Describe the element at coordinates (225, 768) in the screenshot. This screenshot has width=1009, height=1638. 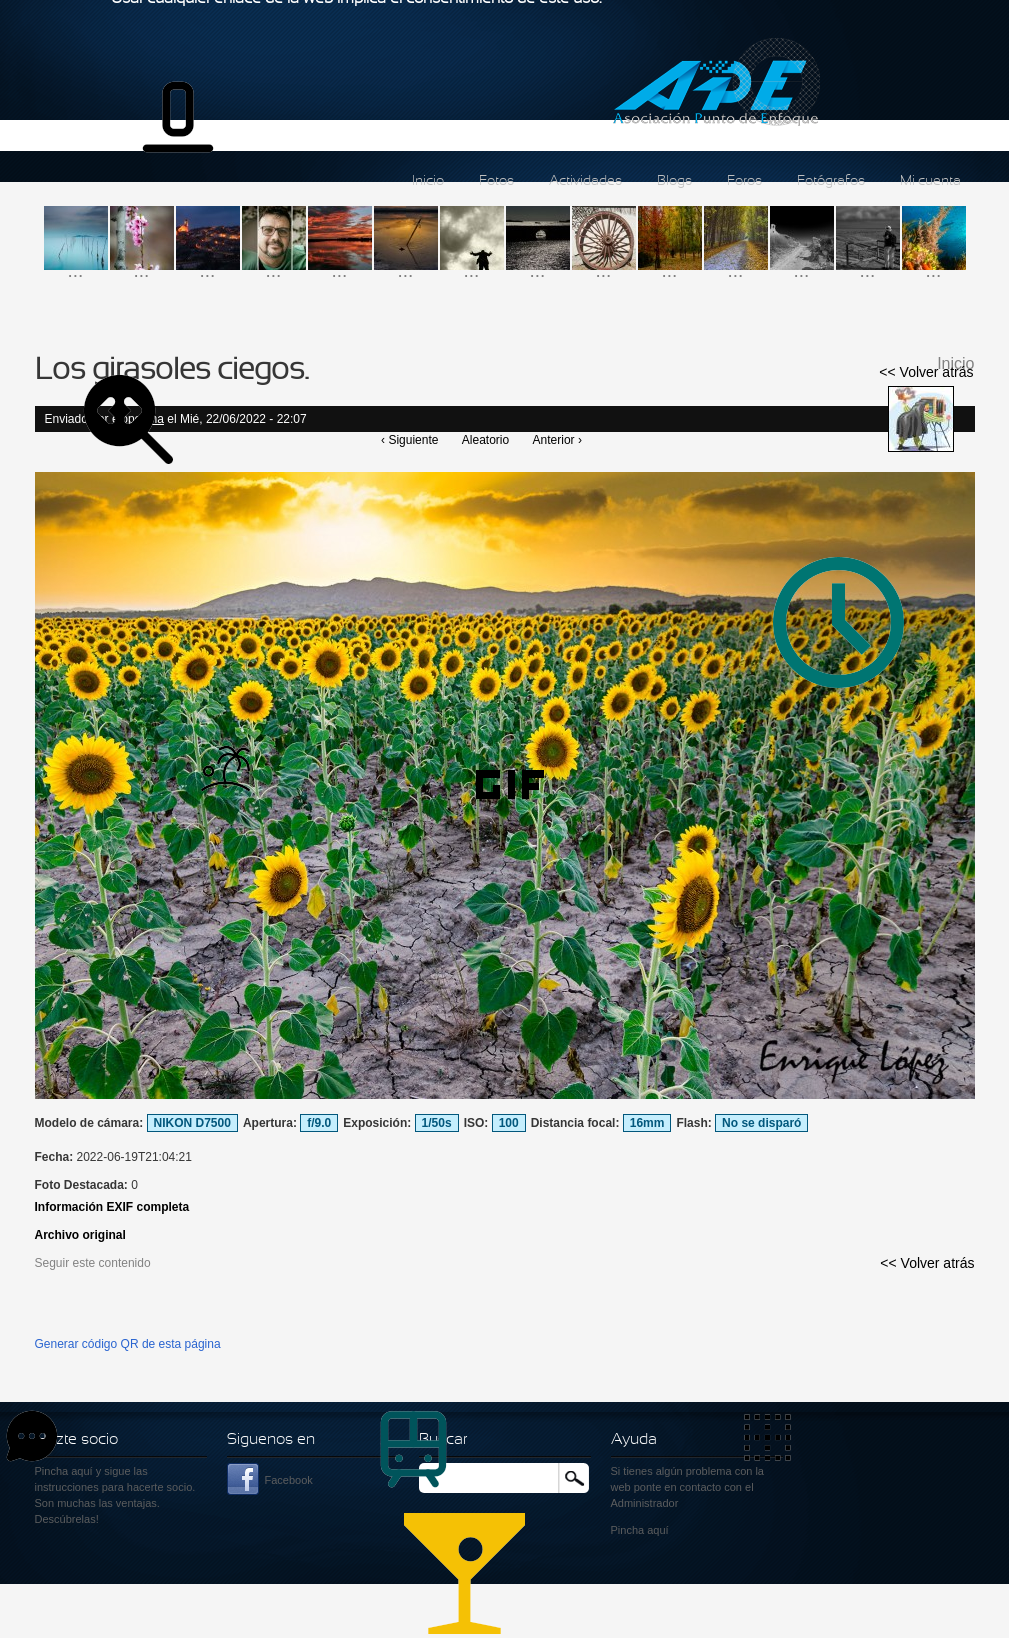
I see `indicates vacation or travel mode` at that location.